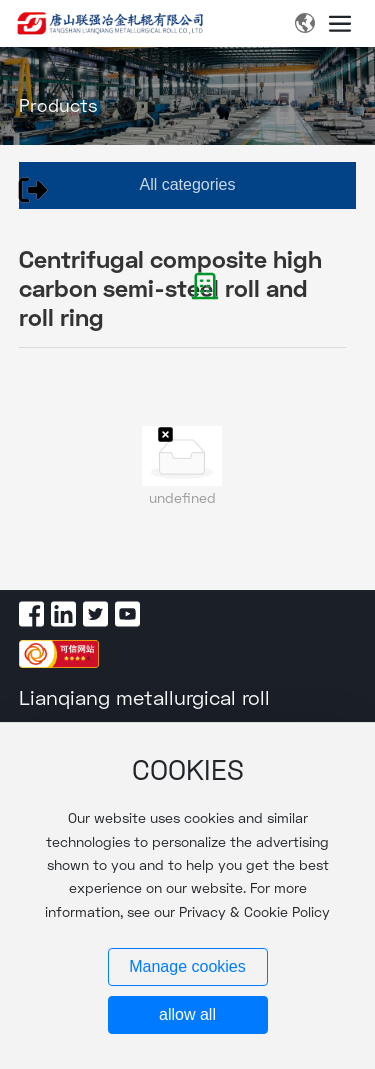 This screenshot has height=1069, width=375. What do you see at coordinates (165, 434) in the screenshot?
I see `close or dismiss a window` at bounding box center [165, 434].